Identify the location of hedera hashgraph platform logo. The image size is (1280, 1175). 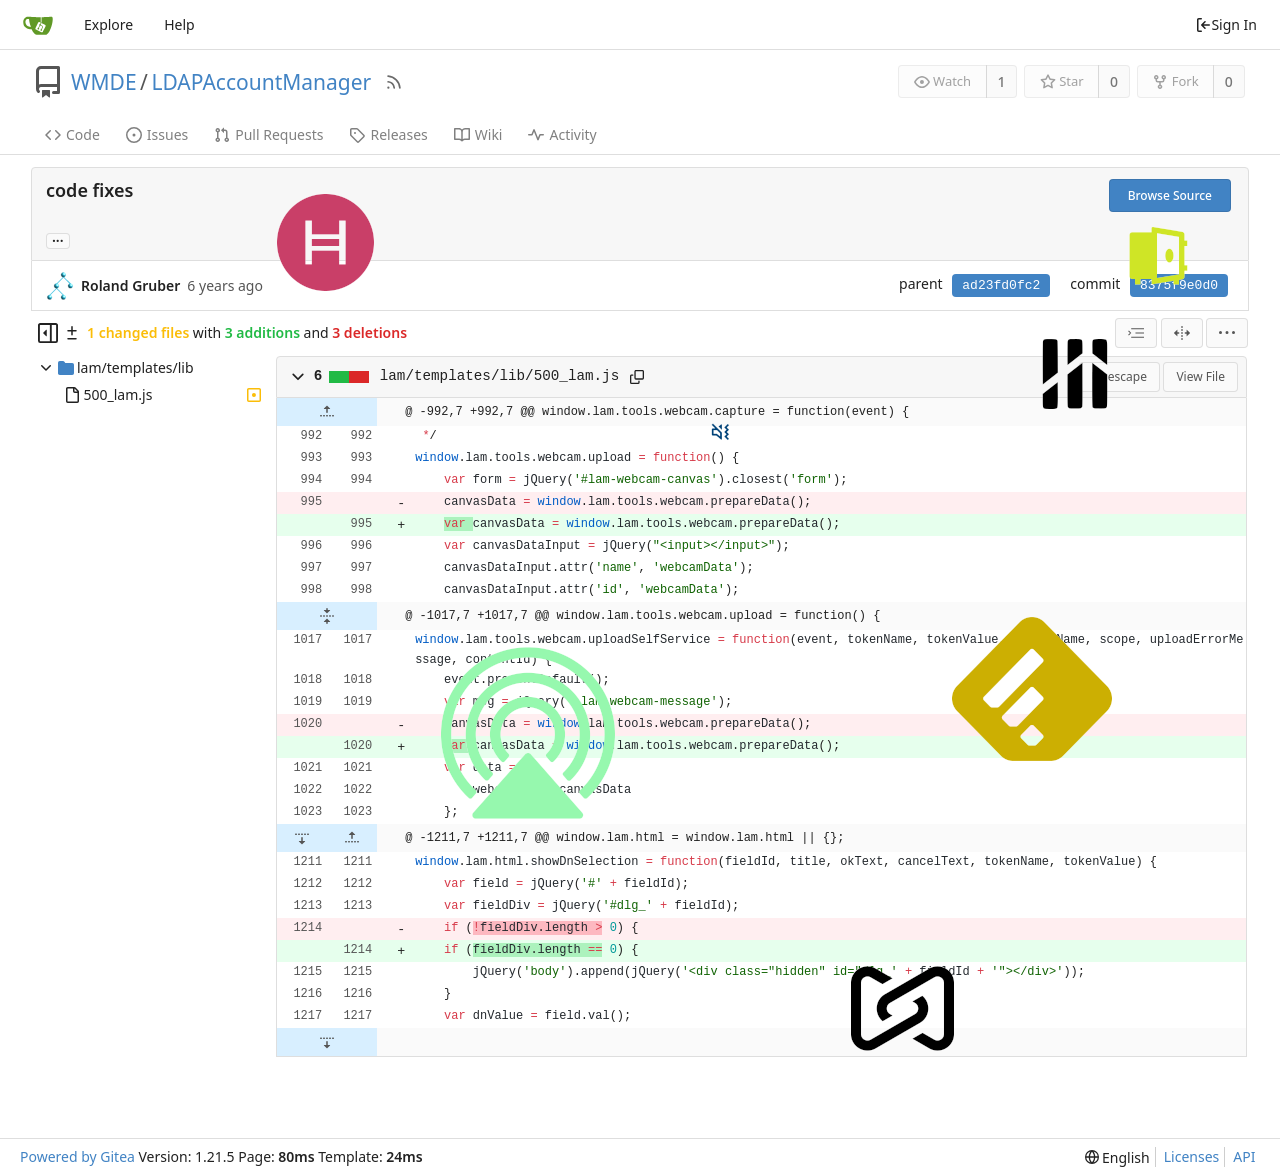
(325, 242).